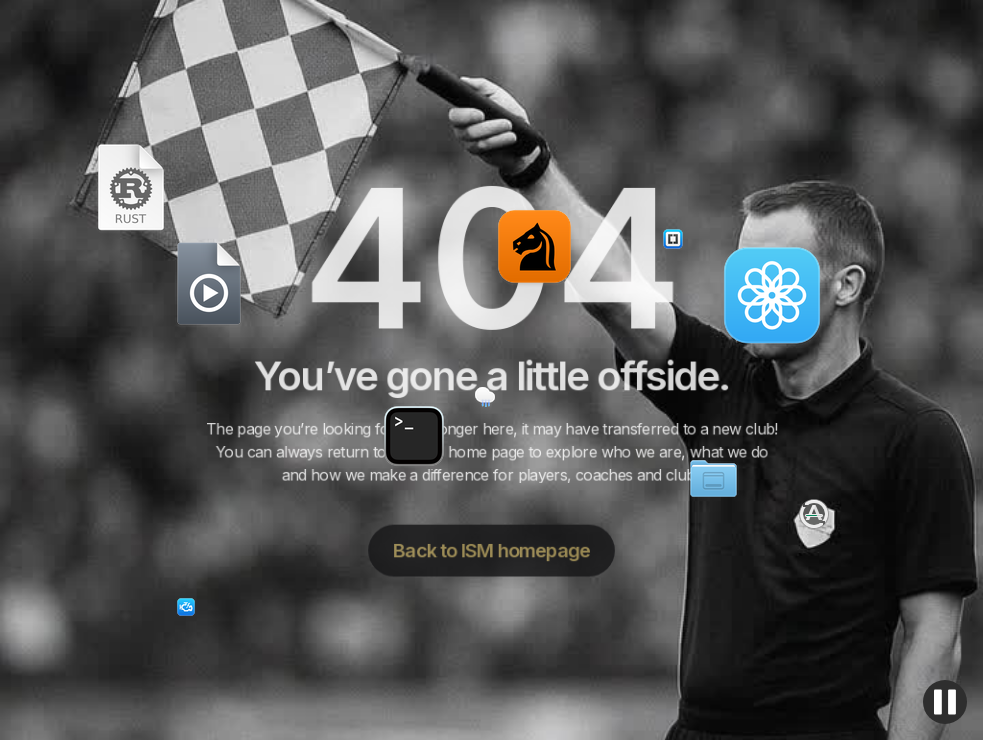 Image resolution: width=983 pixels, height=740 pixels. I want to click on open terminal app, so click(414, 436).